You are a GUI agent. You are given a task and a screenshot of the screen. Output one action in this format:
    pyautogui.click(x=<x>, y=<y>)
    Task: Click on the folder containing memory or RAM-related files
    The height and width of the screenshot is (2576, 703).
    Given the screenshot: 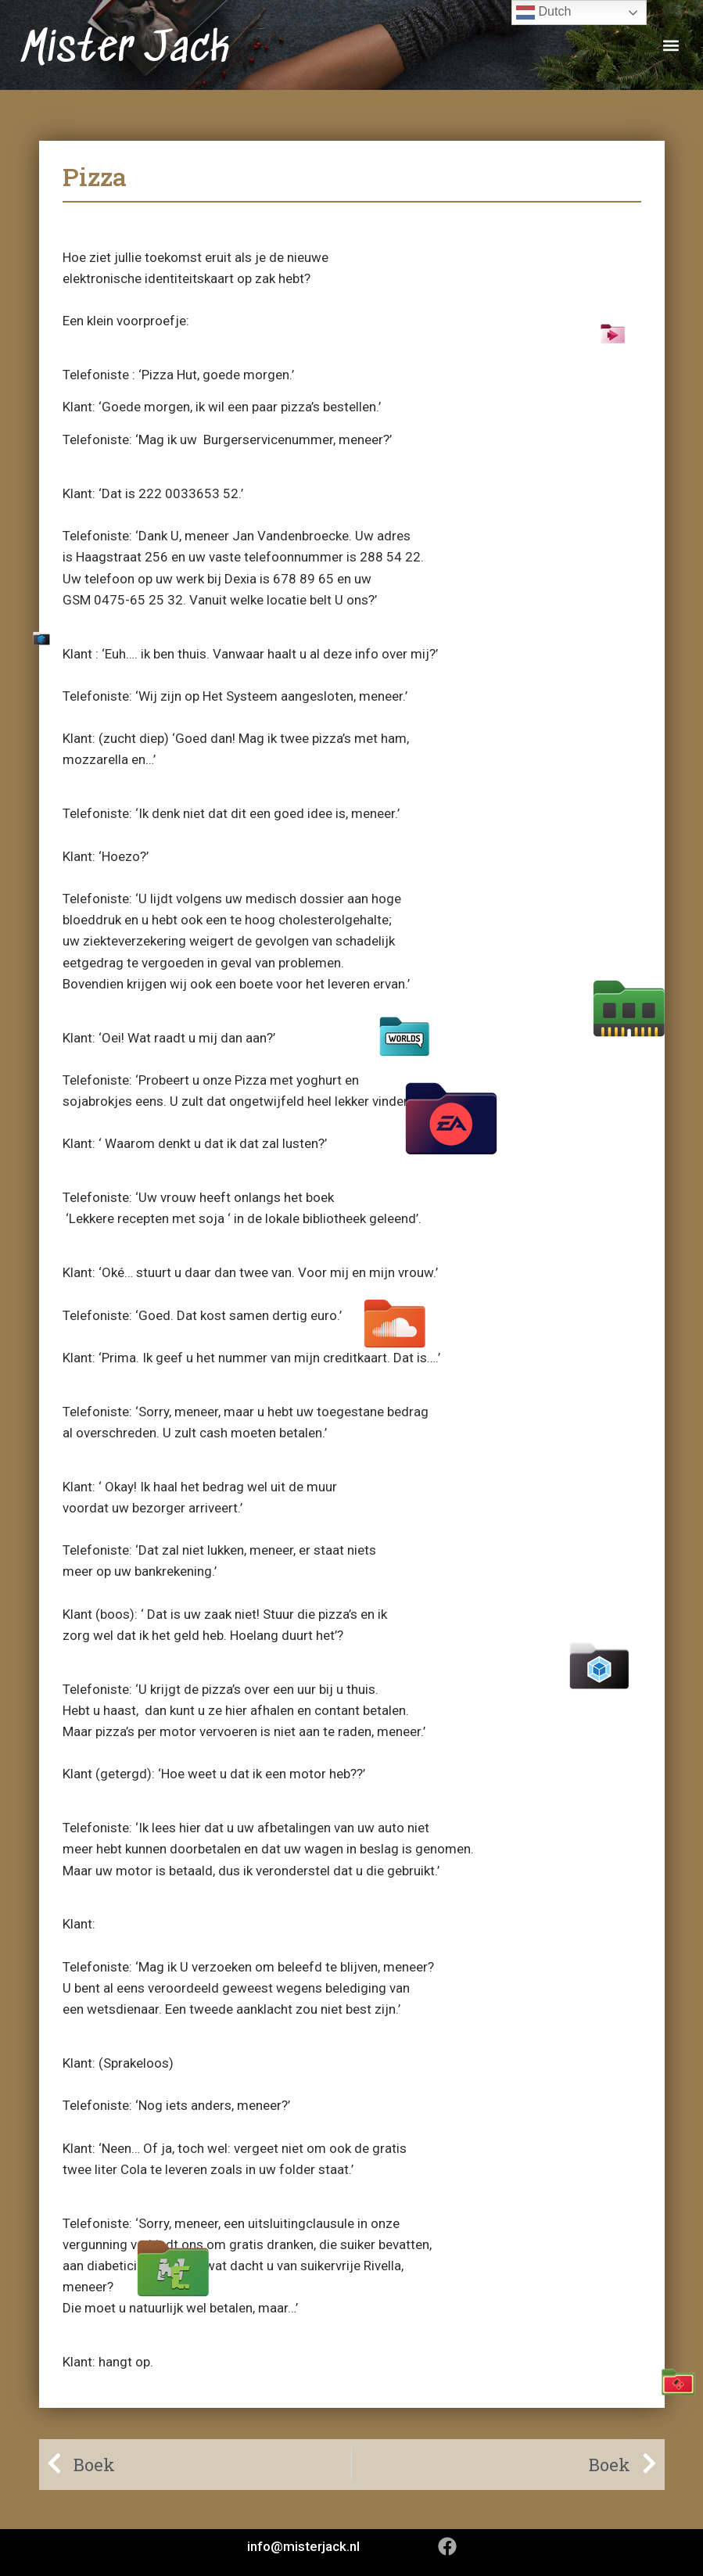 What is the action you would take?
    pyautogui.click(x=629, y=1010)
    